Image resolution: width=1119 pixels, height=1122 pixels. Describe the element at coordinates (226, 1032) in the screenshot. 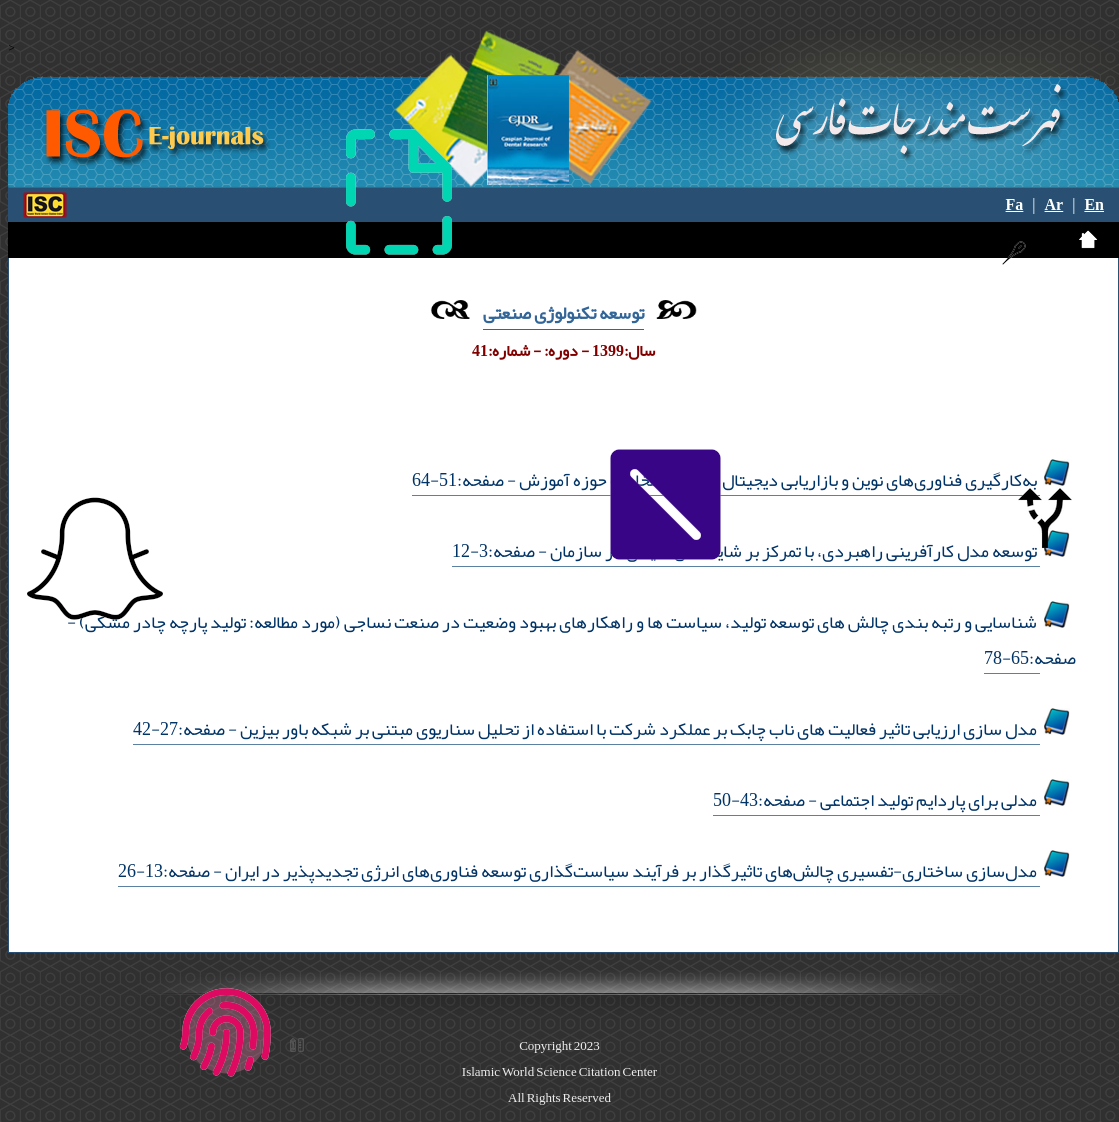

I see `authenticate with biometric fingerprint` at that location.